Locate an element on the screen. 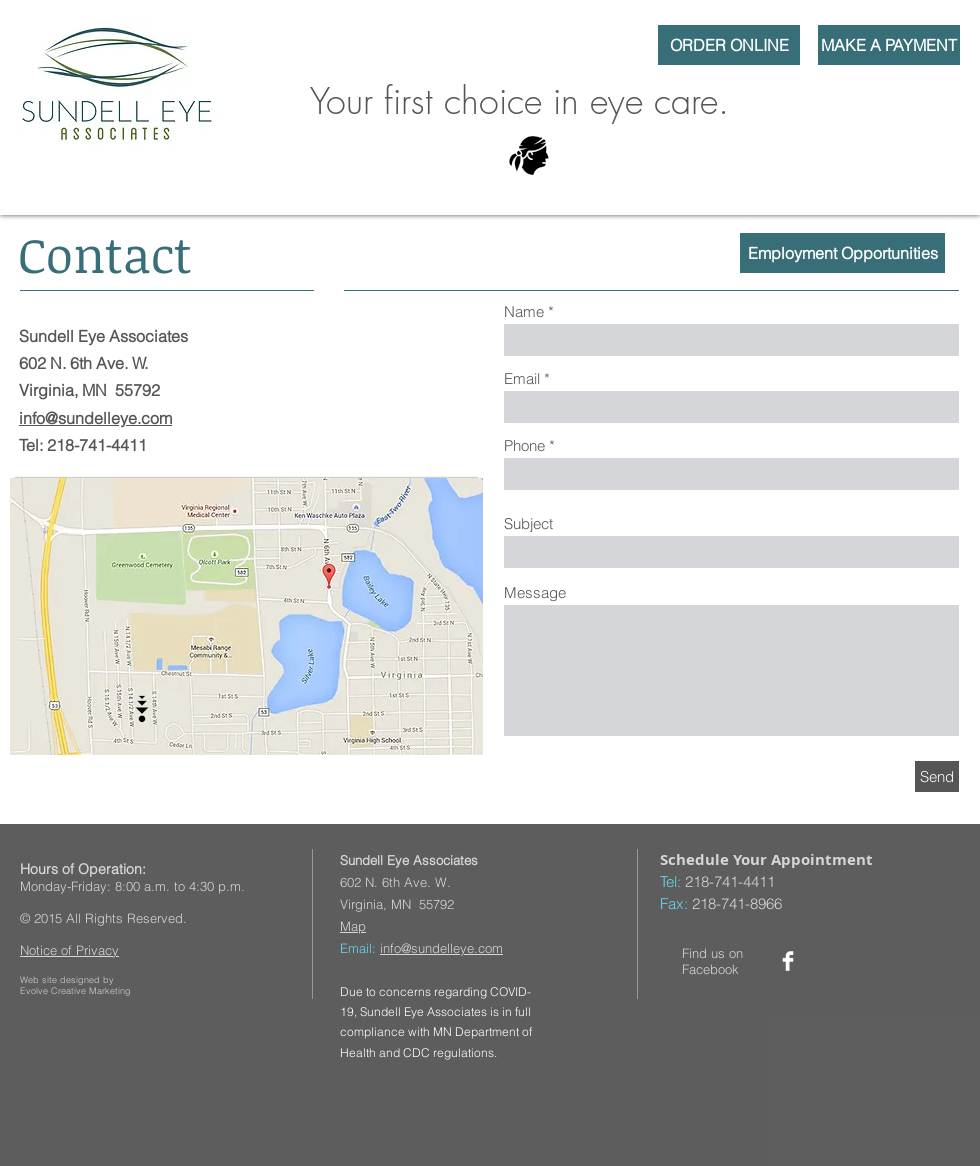 Image resolution: width=980 pixels, height=1166 pixels. select bandana accessory for character customization is located at coordinates (529, 156).